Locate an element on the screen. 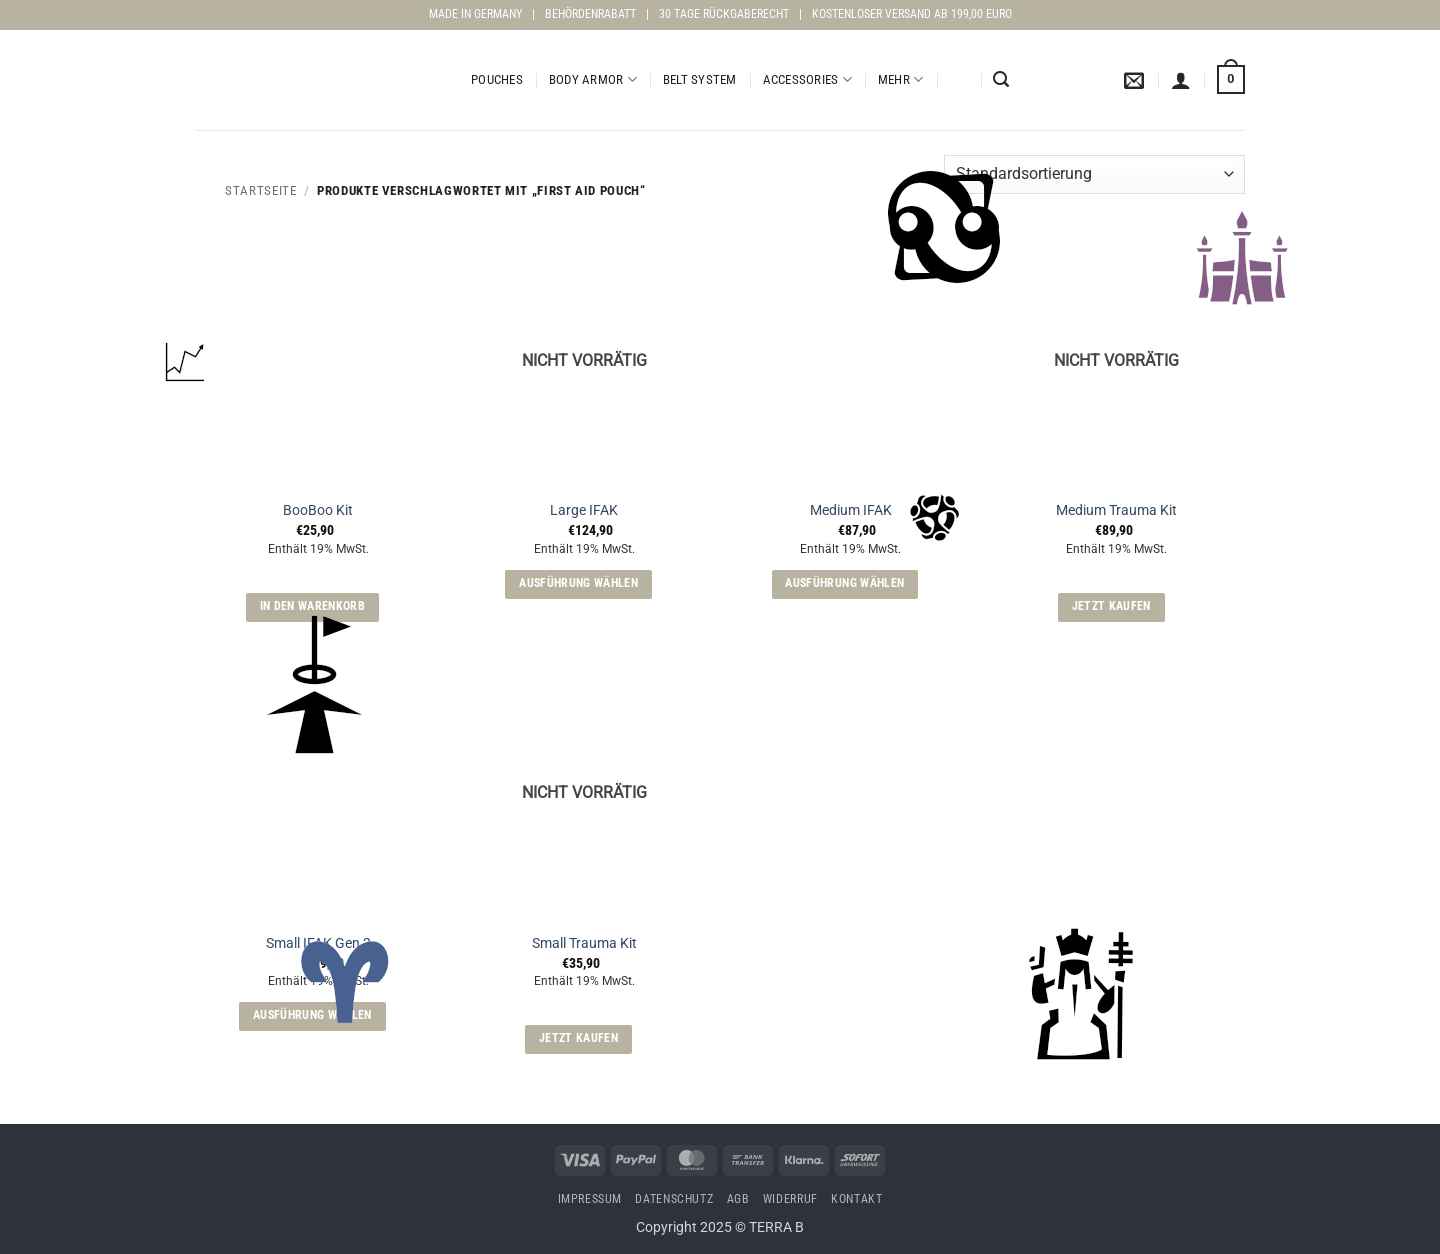  indicates aries zodiac sign is located at coordinates (345, 982).